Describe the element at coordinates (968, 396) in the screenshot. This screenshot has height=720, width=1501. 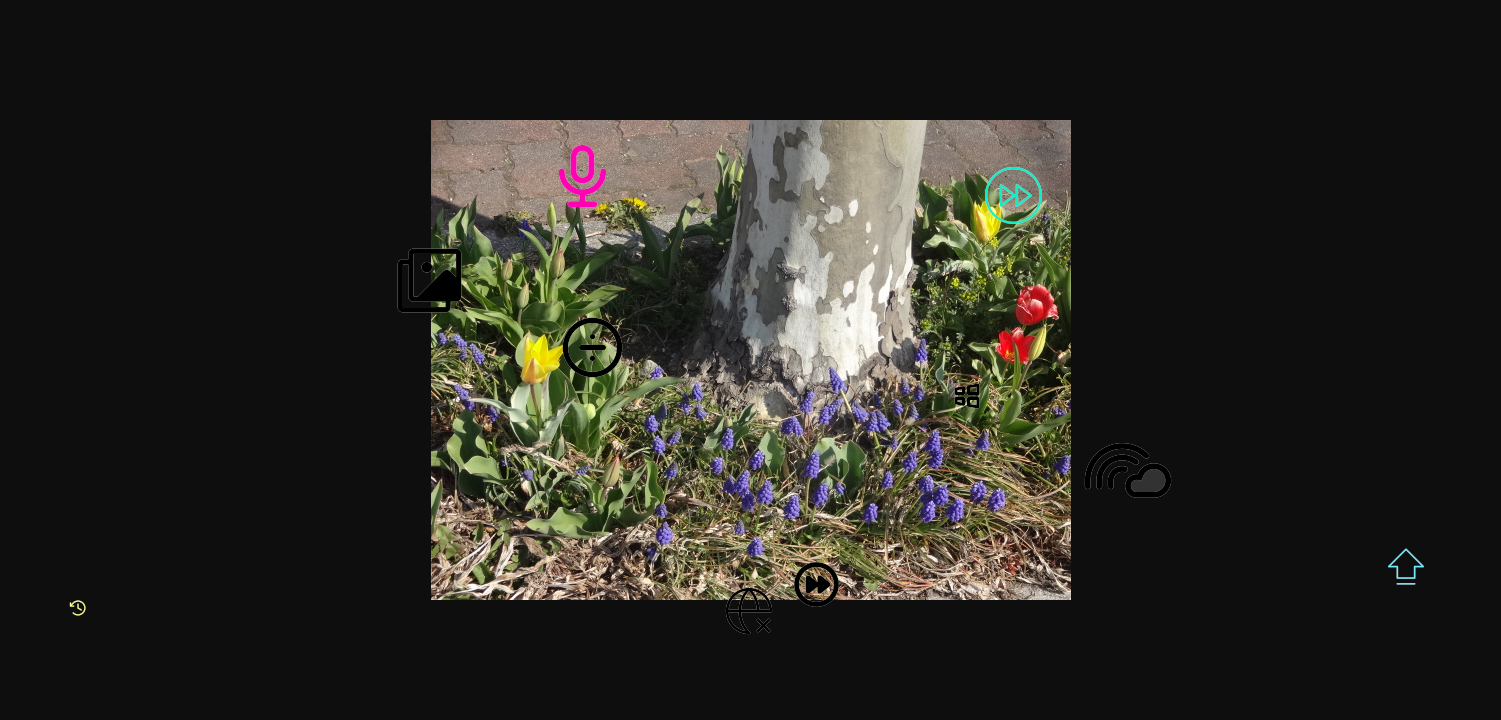
I see `open the windows start menu` at that location.